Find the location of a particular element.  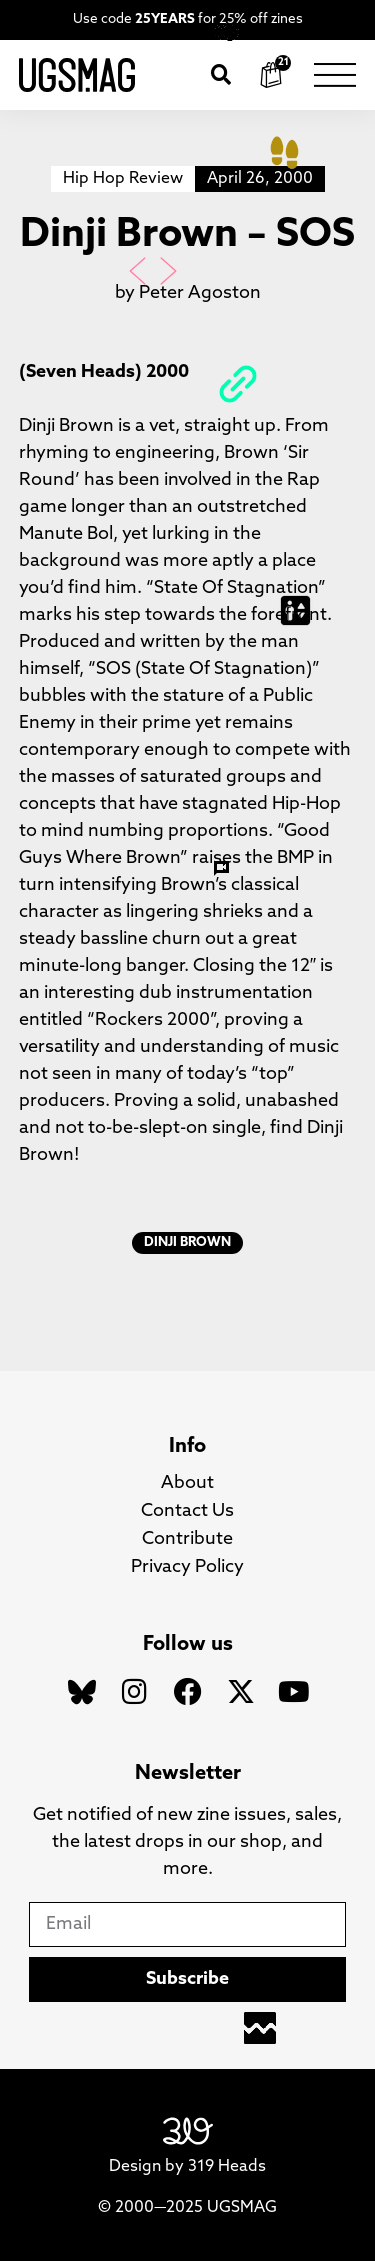

view step tracking or walking activity is located at coordinates (284, 152).